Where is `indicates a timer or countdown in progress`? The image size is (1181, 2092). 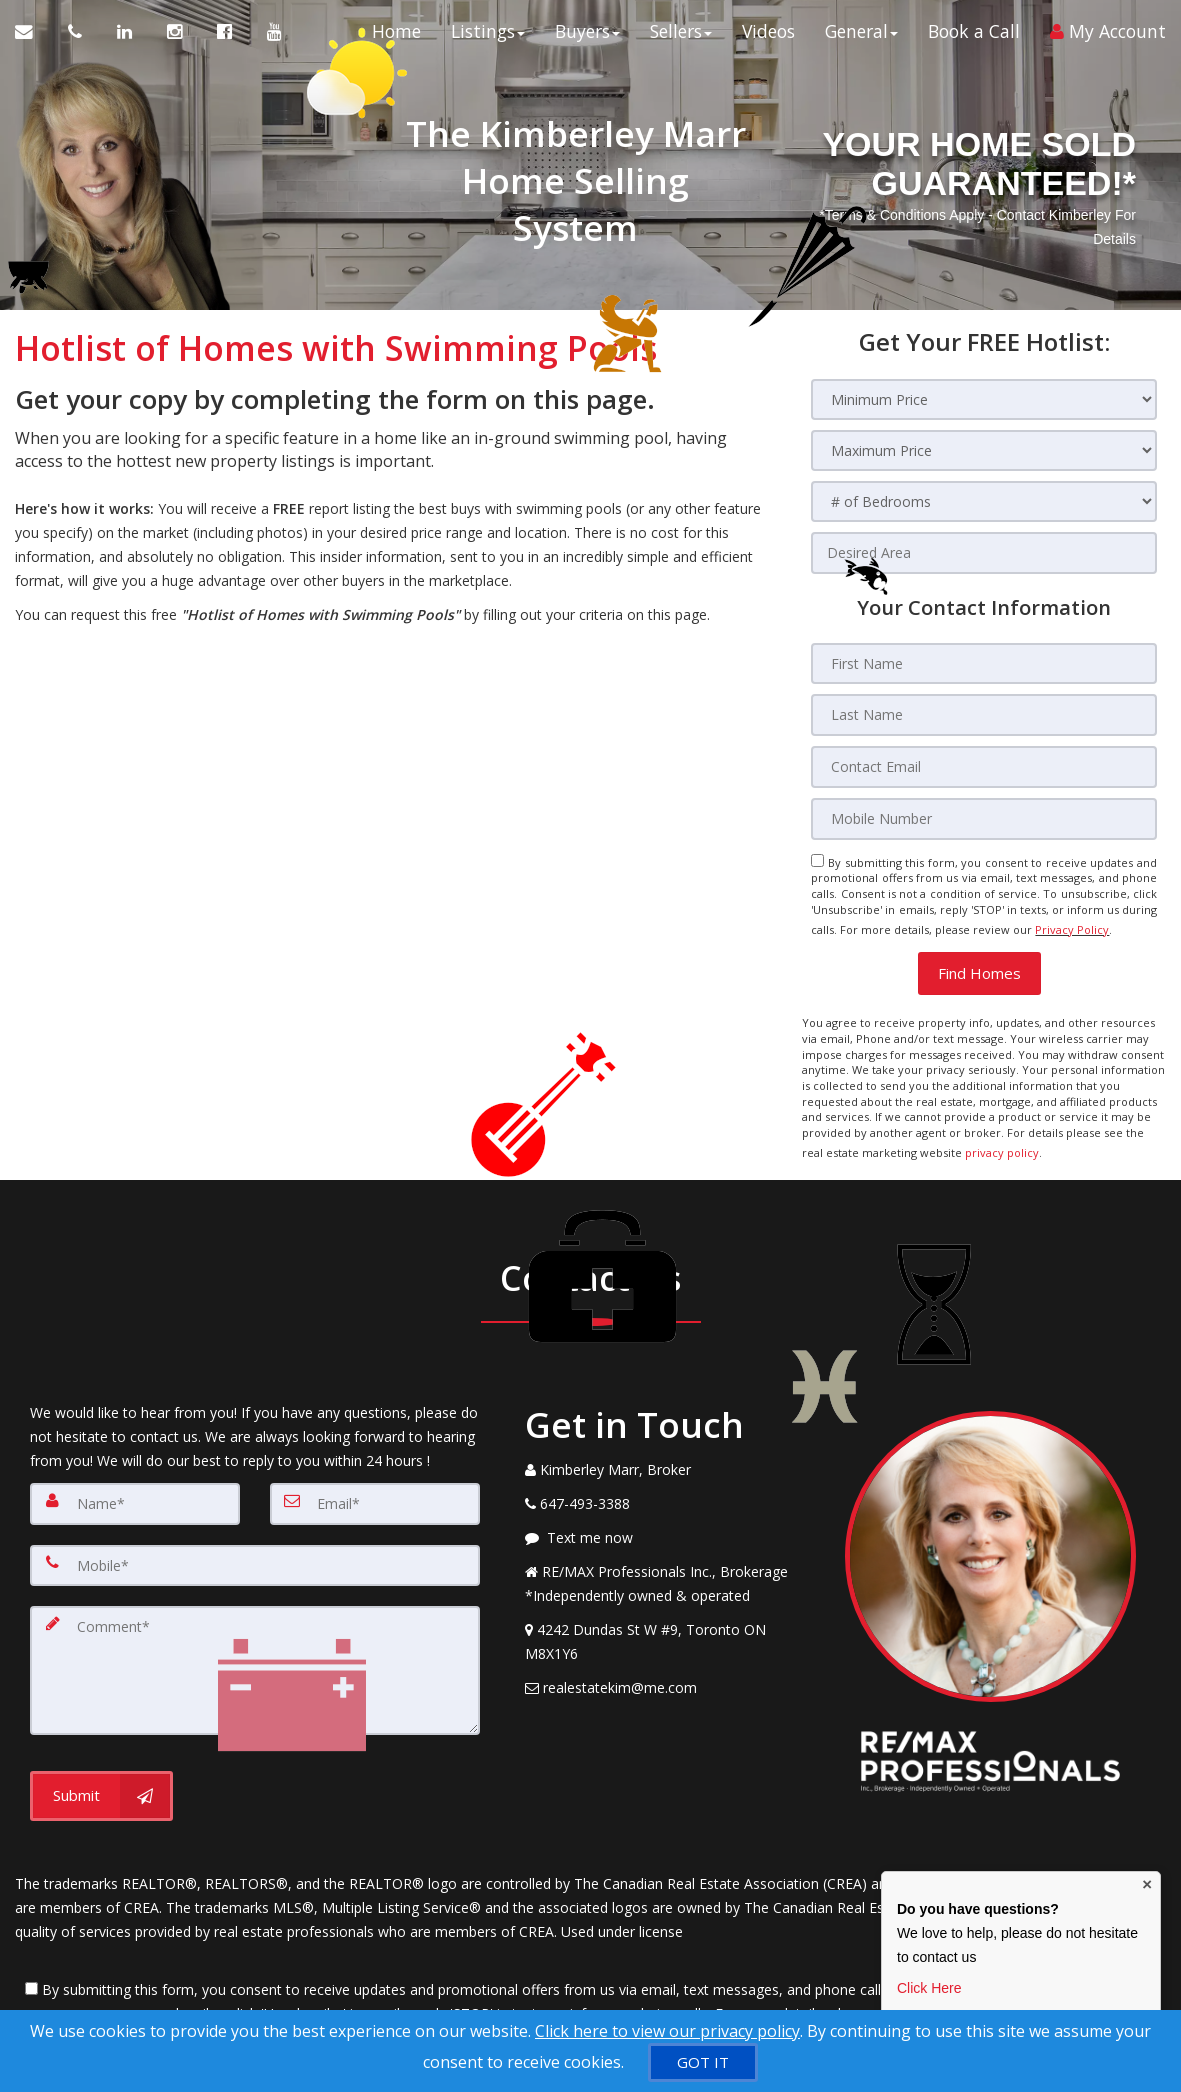
indicates a timer or countdown in progress is located at coordinates (933, 1304).